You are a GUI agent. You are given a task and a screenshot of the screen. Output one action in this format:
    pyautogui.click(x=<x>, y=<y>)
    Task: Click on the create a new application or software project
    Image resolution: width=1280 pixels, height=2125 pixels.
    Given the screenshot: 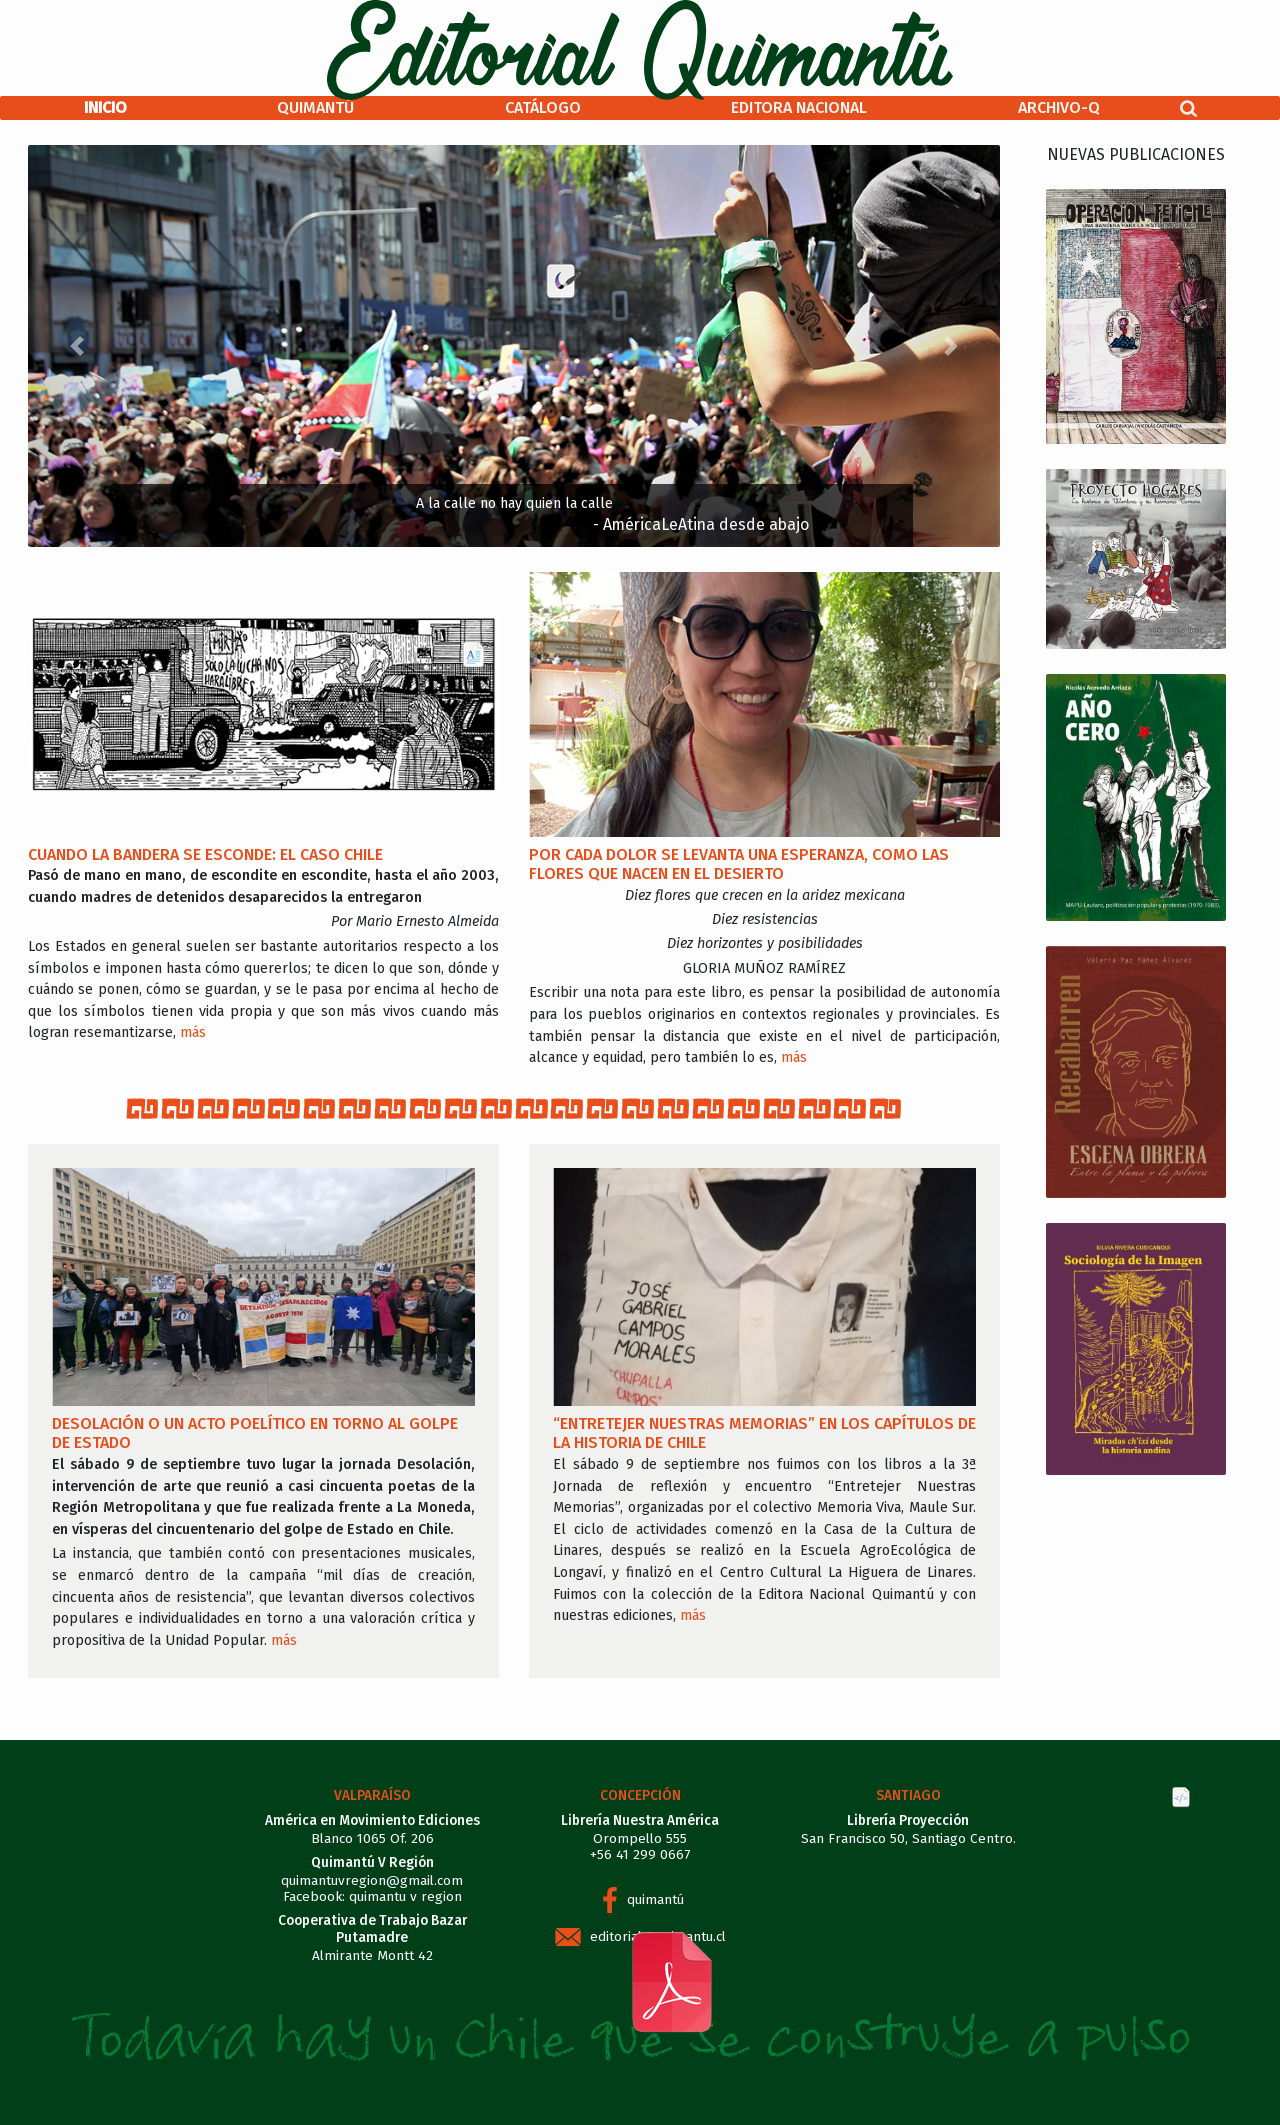 What is the action you would take?
    pyautogui.click(x=563, y=281)
    